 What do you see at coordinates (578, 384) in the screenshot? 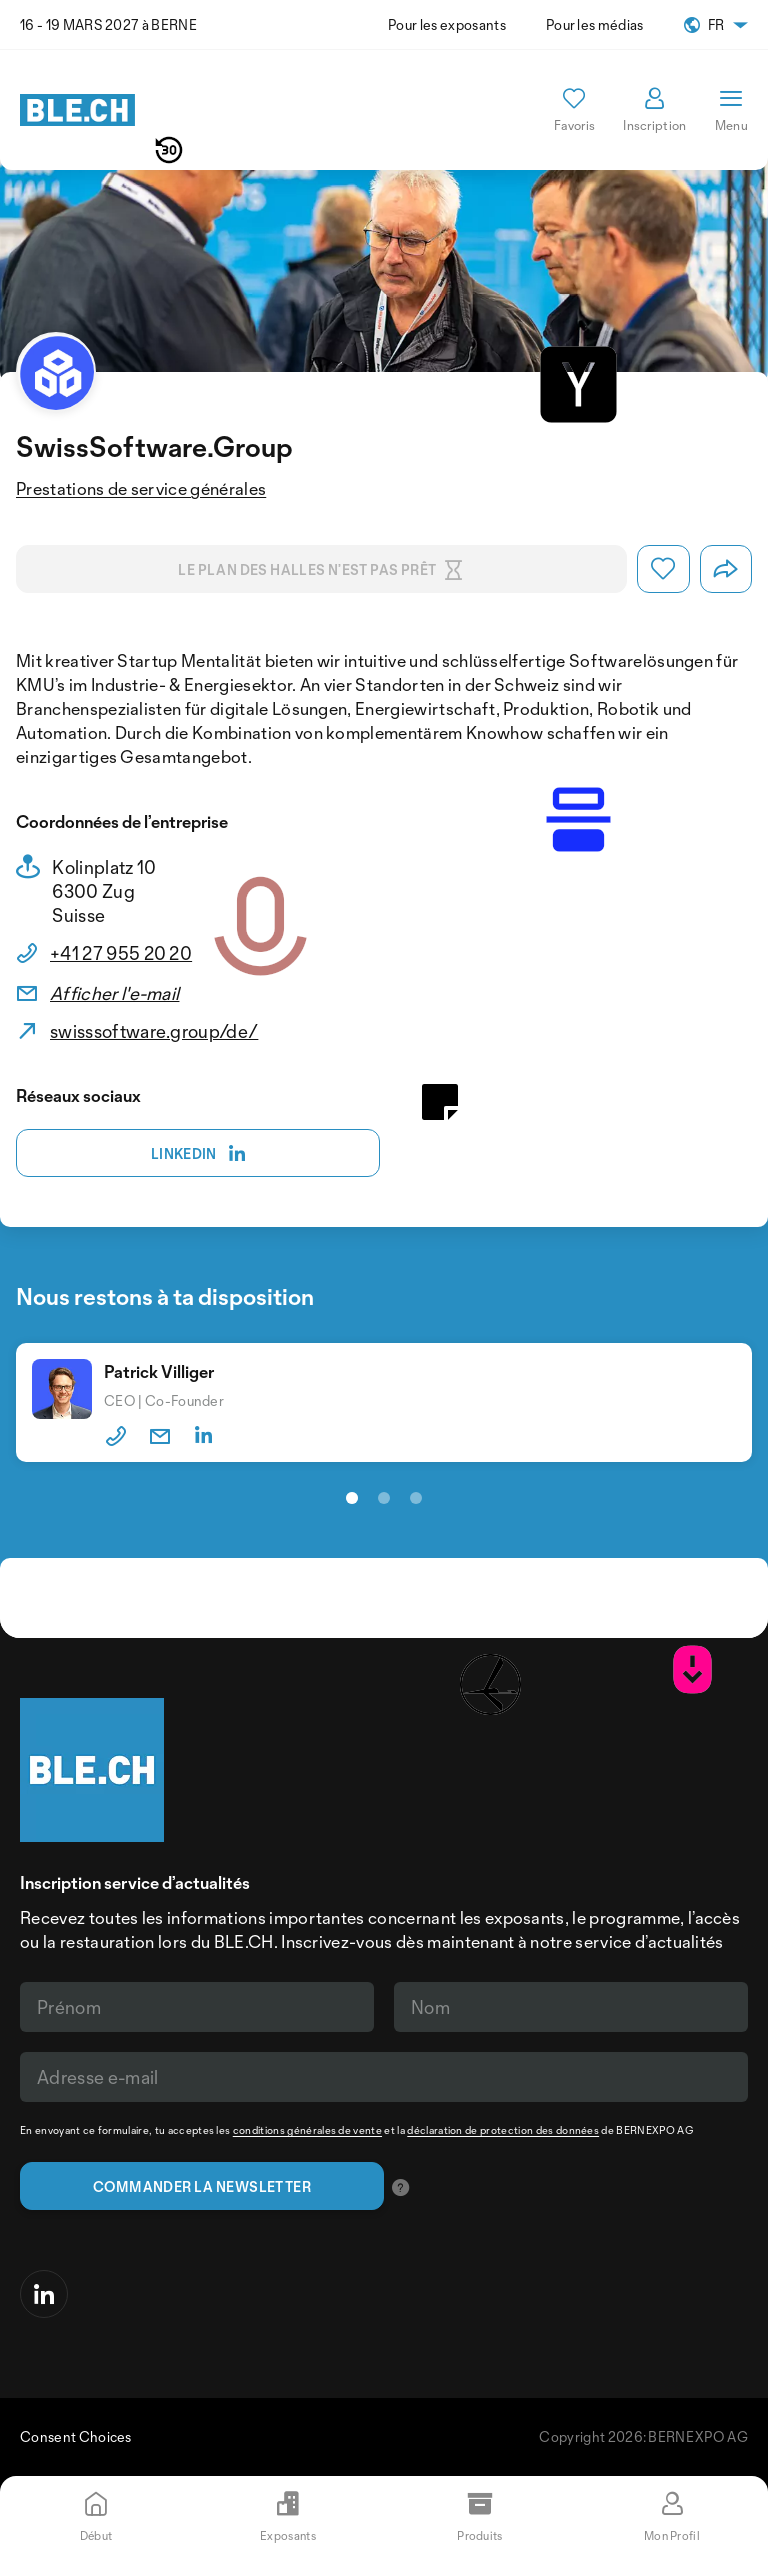
I see `open hacker news` at bounding box center [578, 384].